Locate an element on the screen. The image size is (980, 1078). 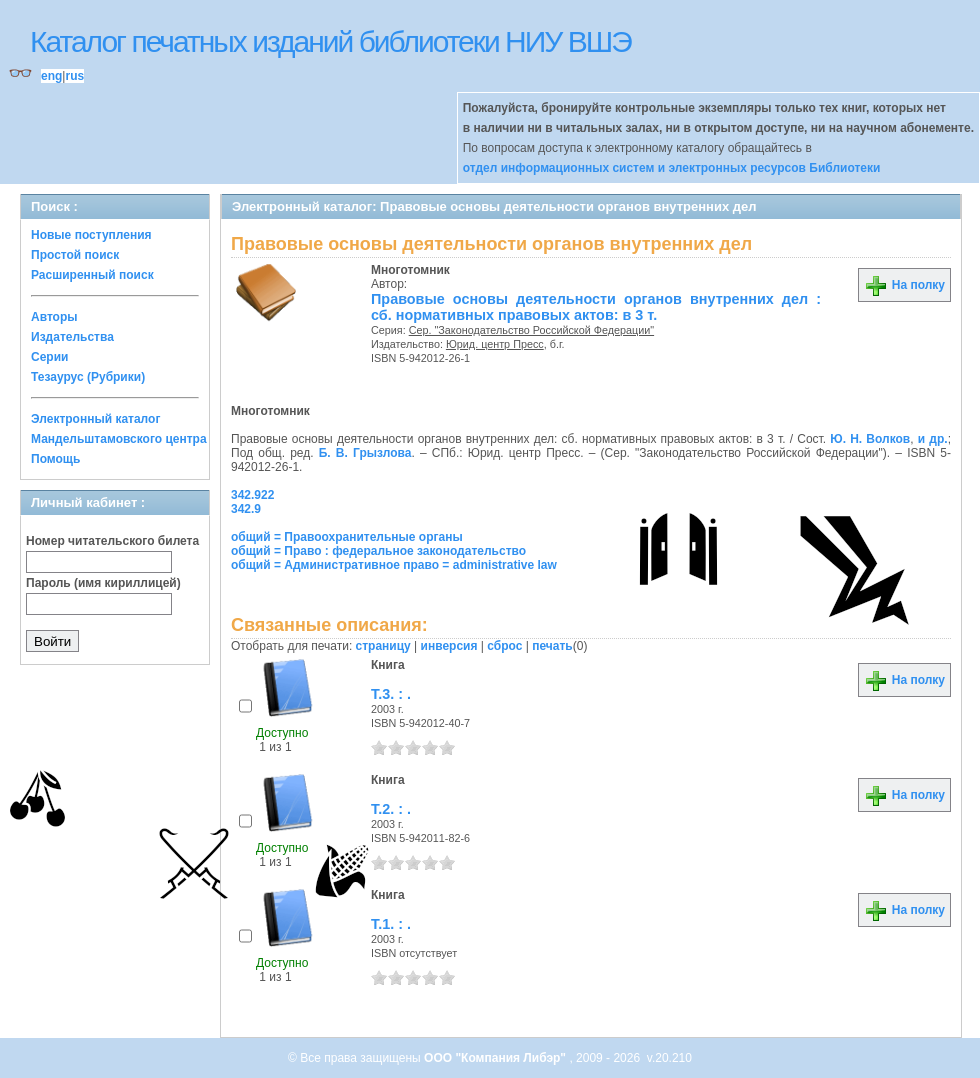
represents a farming or agriculture category is located at coordinates (342, 871).